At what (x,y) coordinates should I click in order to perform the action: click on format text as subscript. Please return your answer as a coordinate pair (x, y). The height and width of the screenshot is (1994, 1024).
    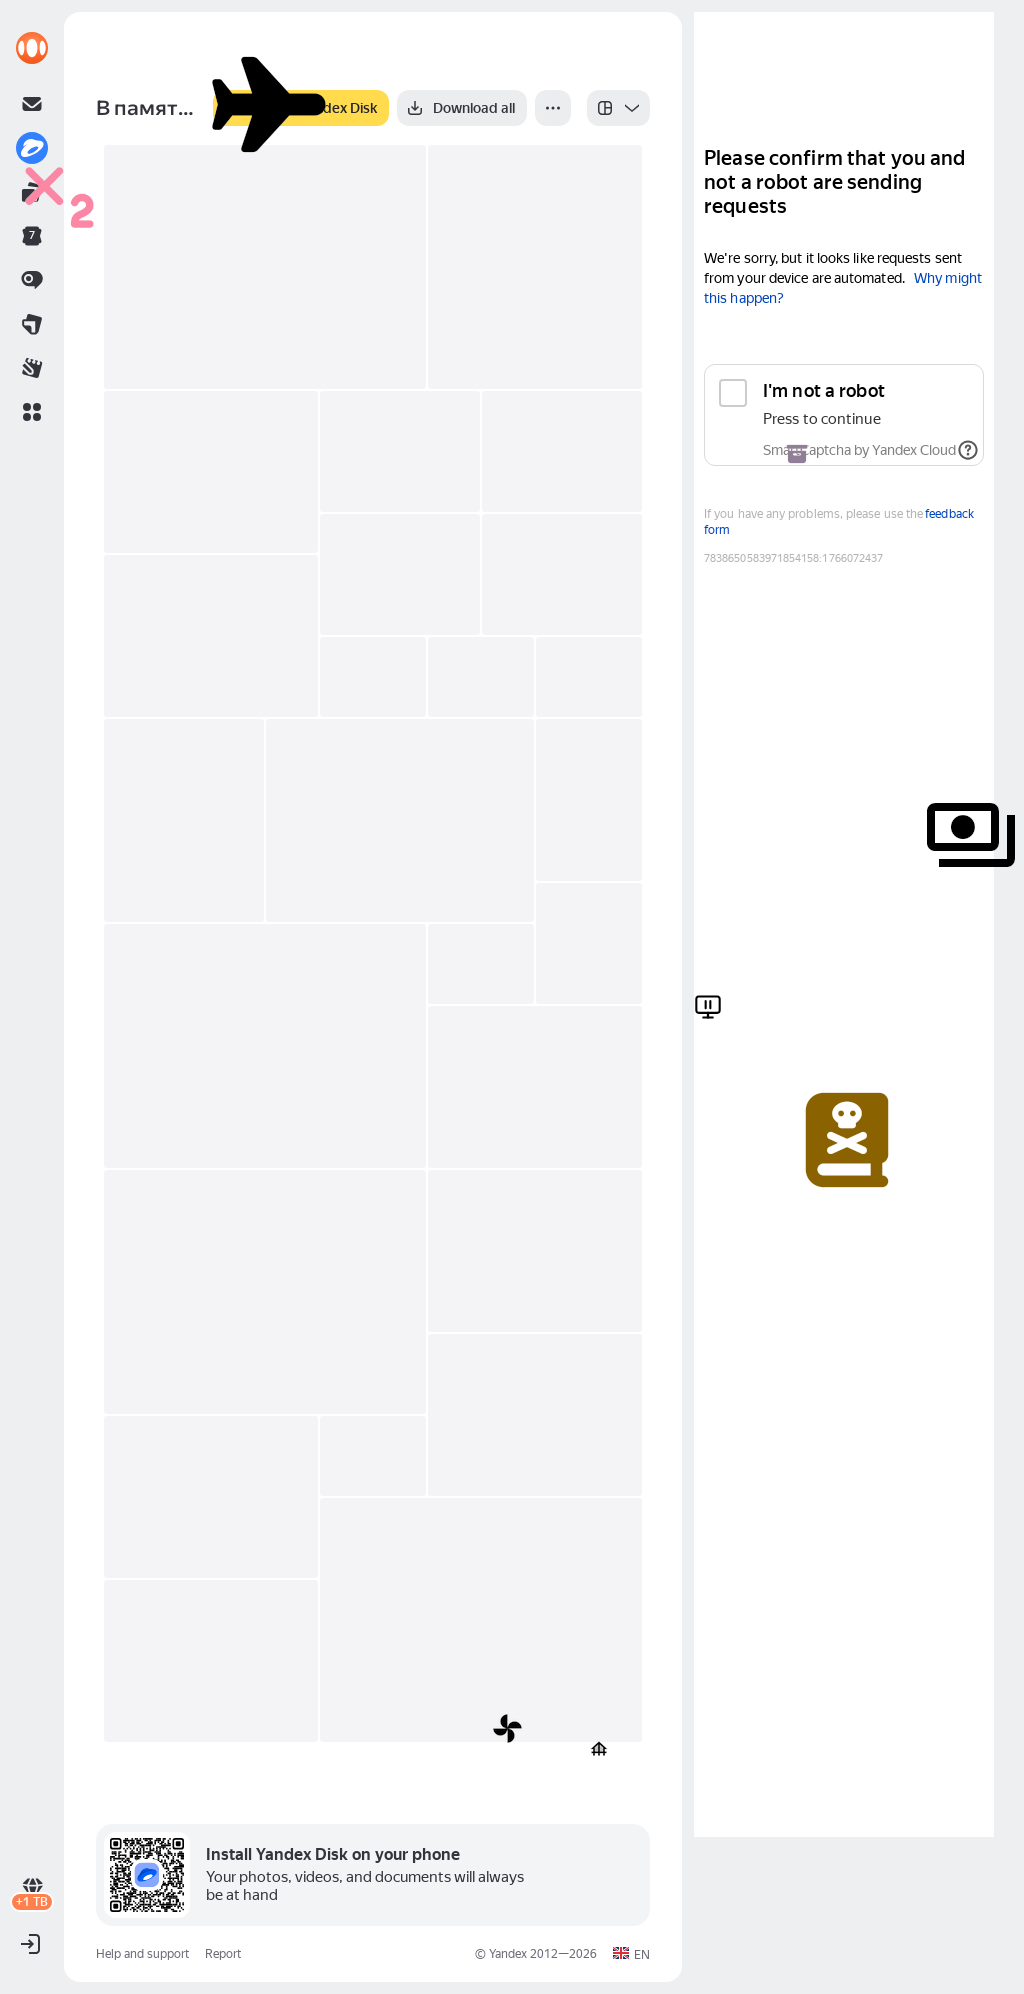
    Looking at the image, I should click on (59, 197).